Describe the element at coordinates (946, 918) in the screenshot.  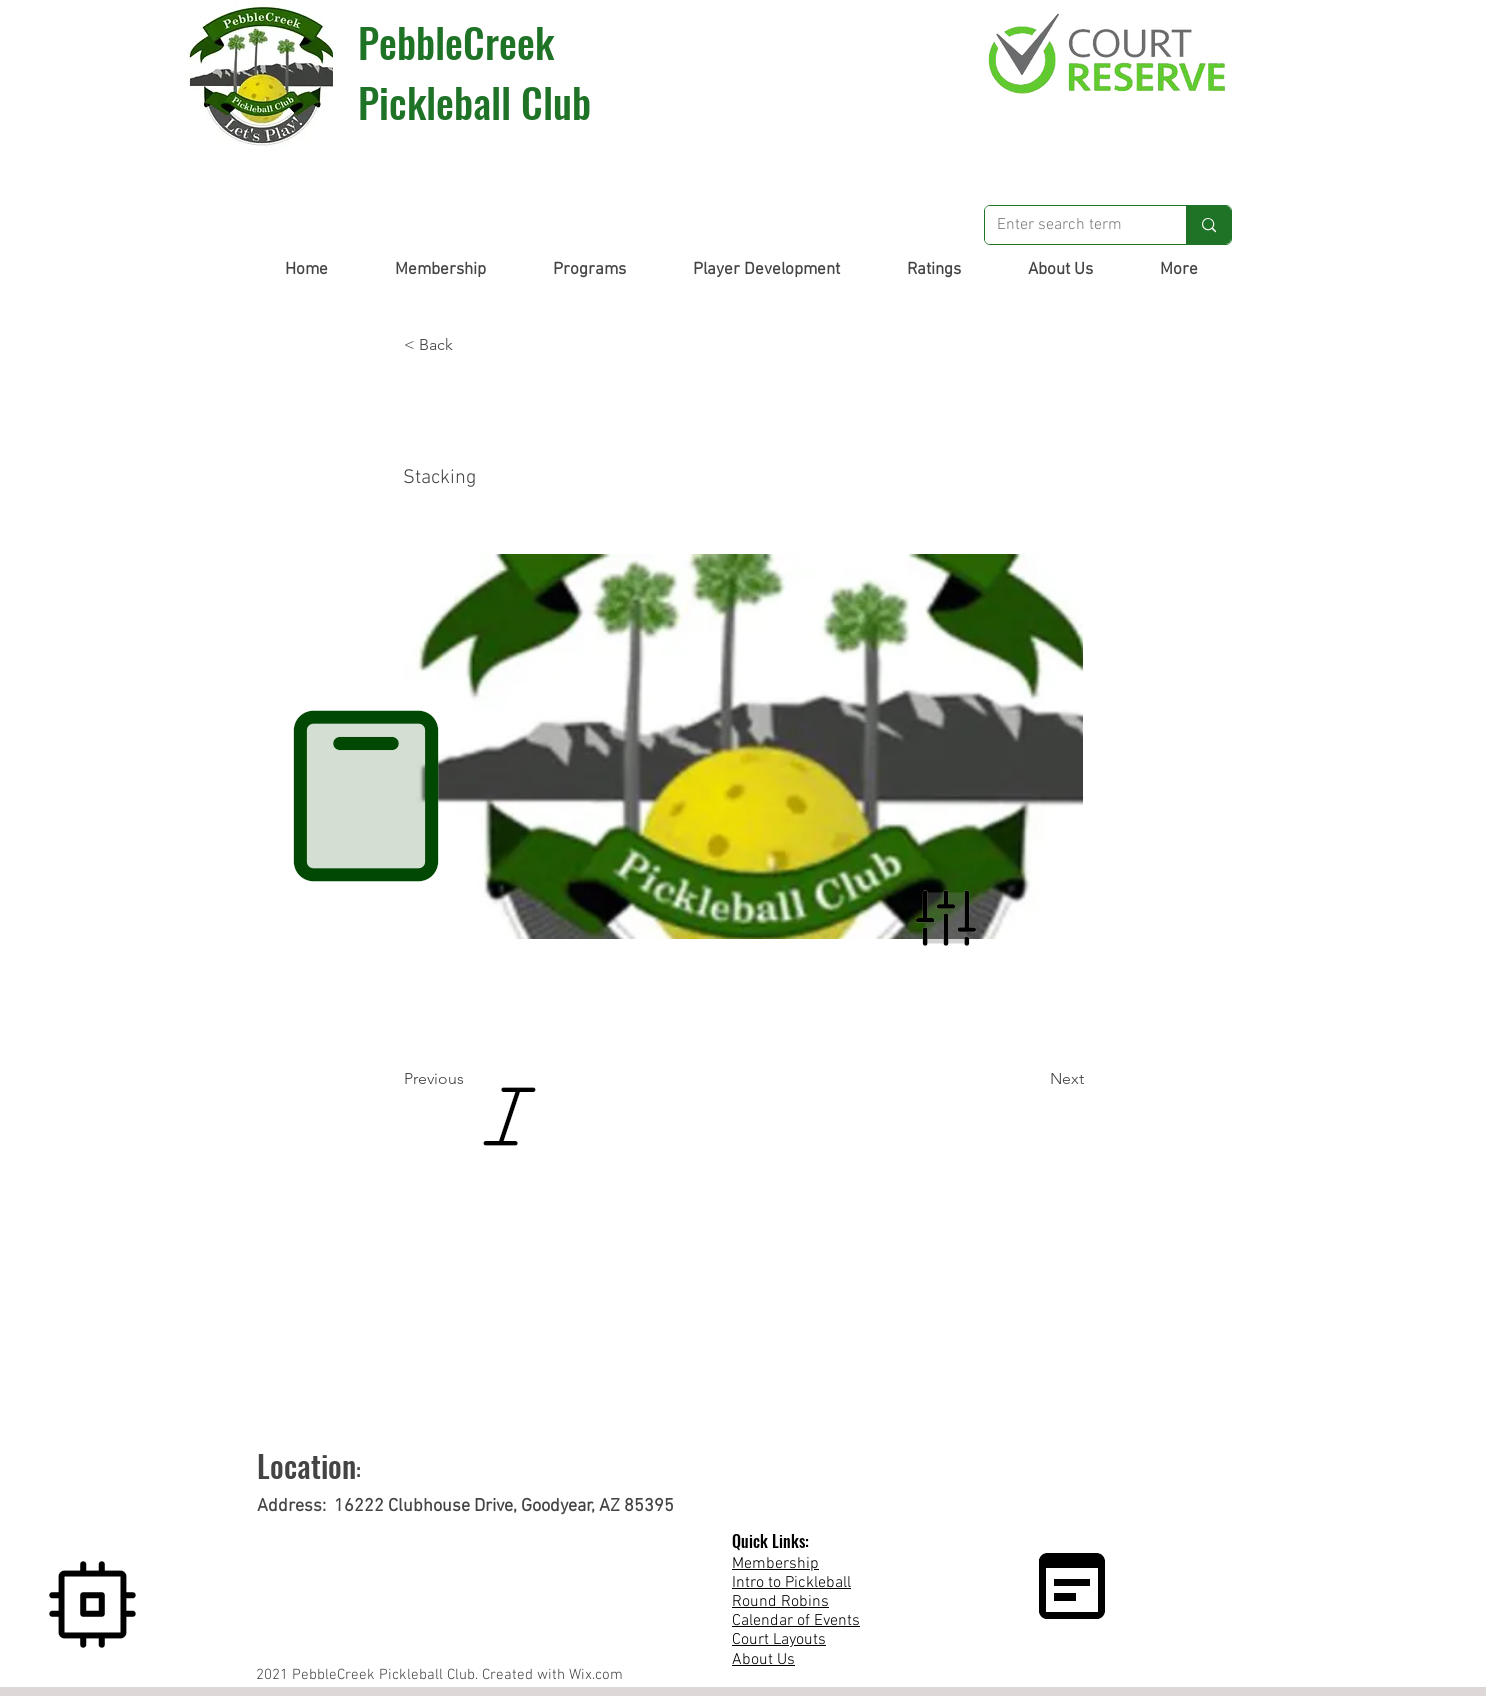
I see `adjust settings or preferences` at that location.